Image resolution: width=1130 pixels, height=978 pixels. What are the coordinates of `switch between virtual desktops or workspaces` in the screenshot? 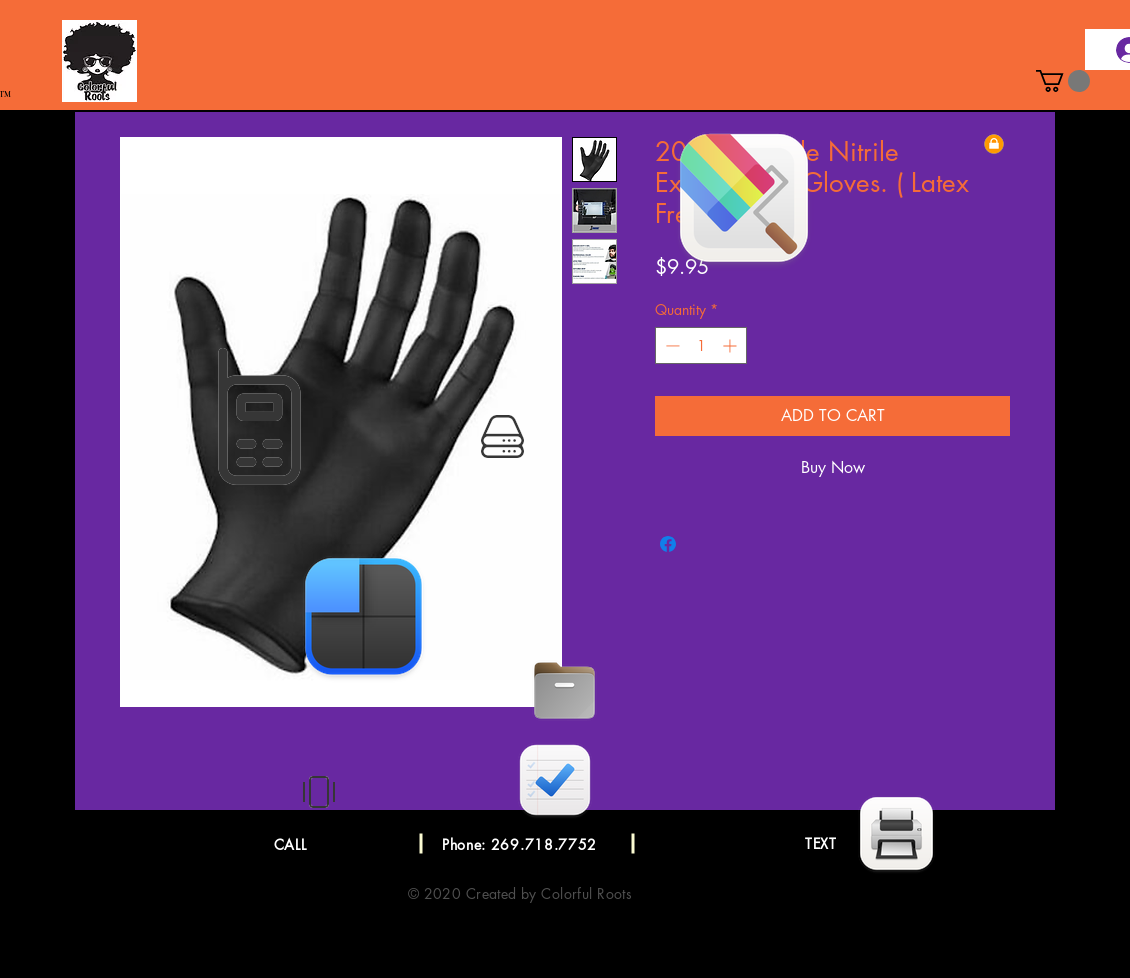 It's located at (363, 616).